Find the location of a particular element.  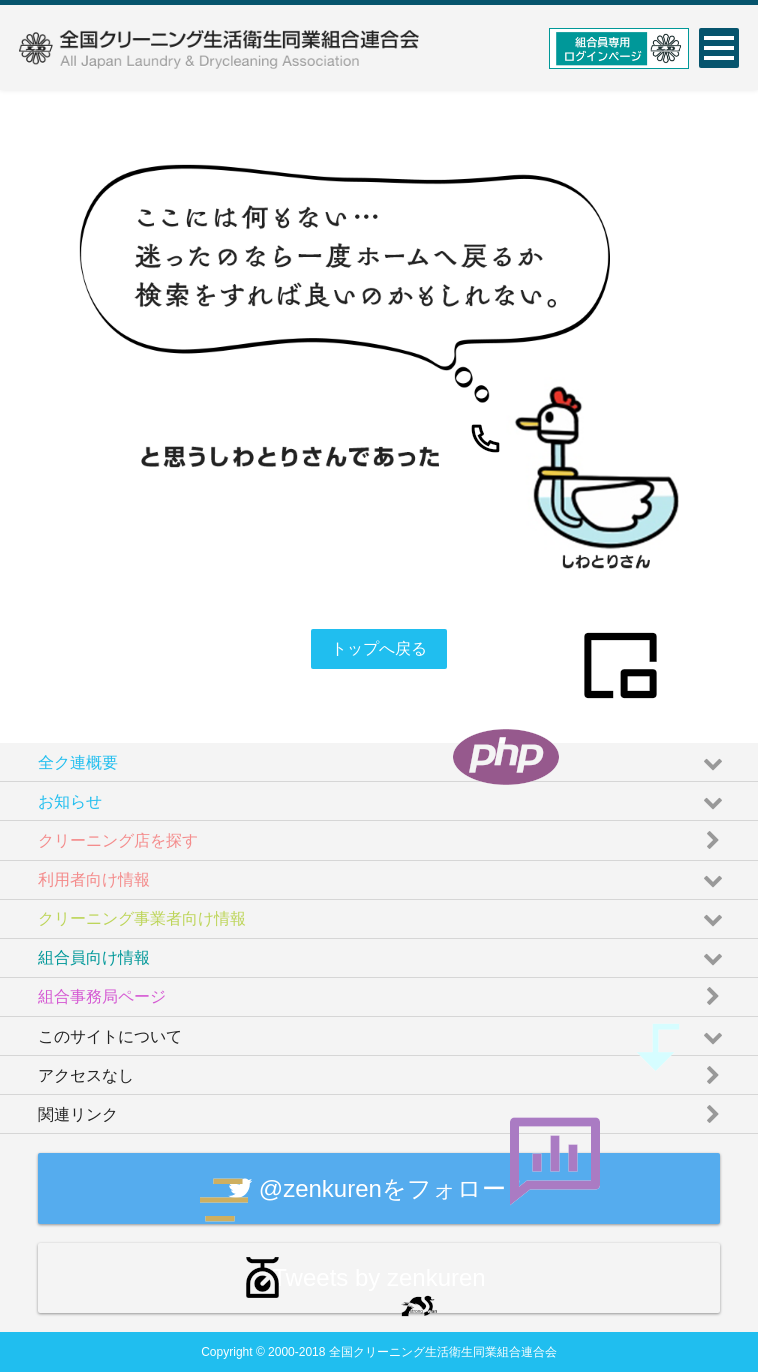

make a phone call is located at coordinates (485, 438).